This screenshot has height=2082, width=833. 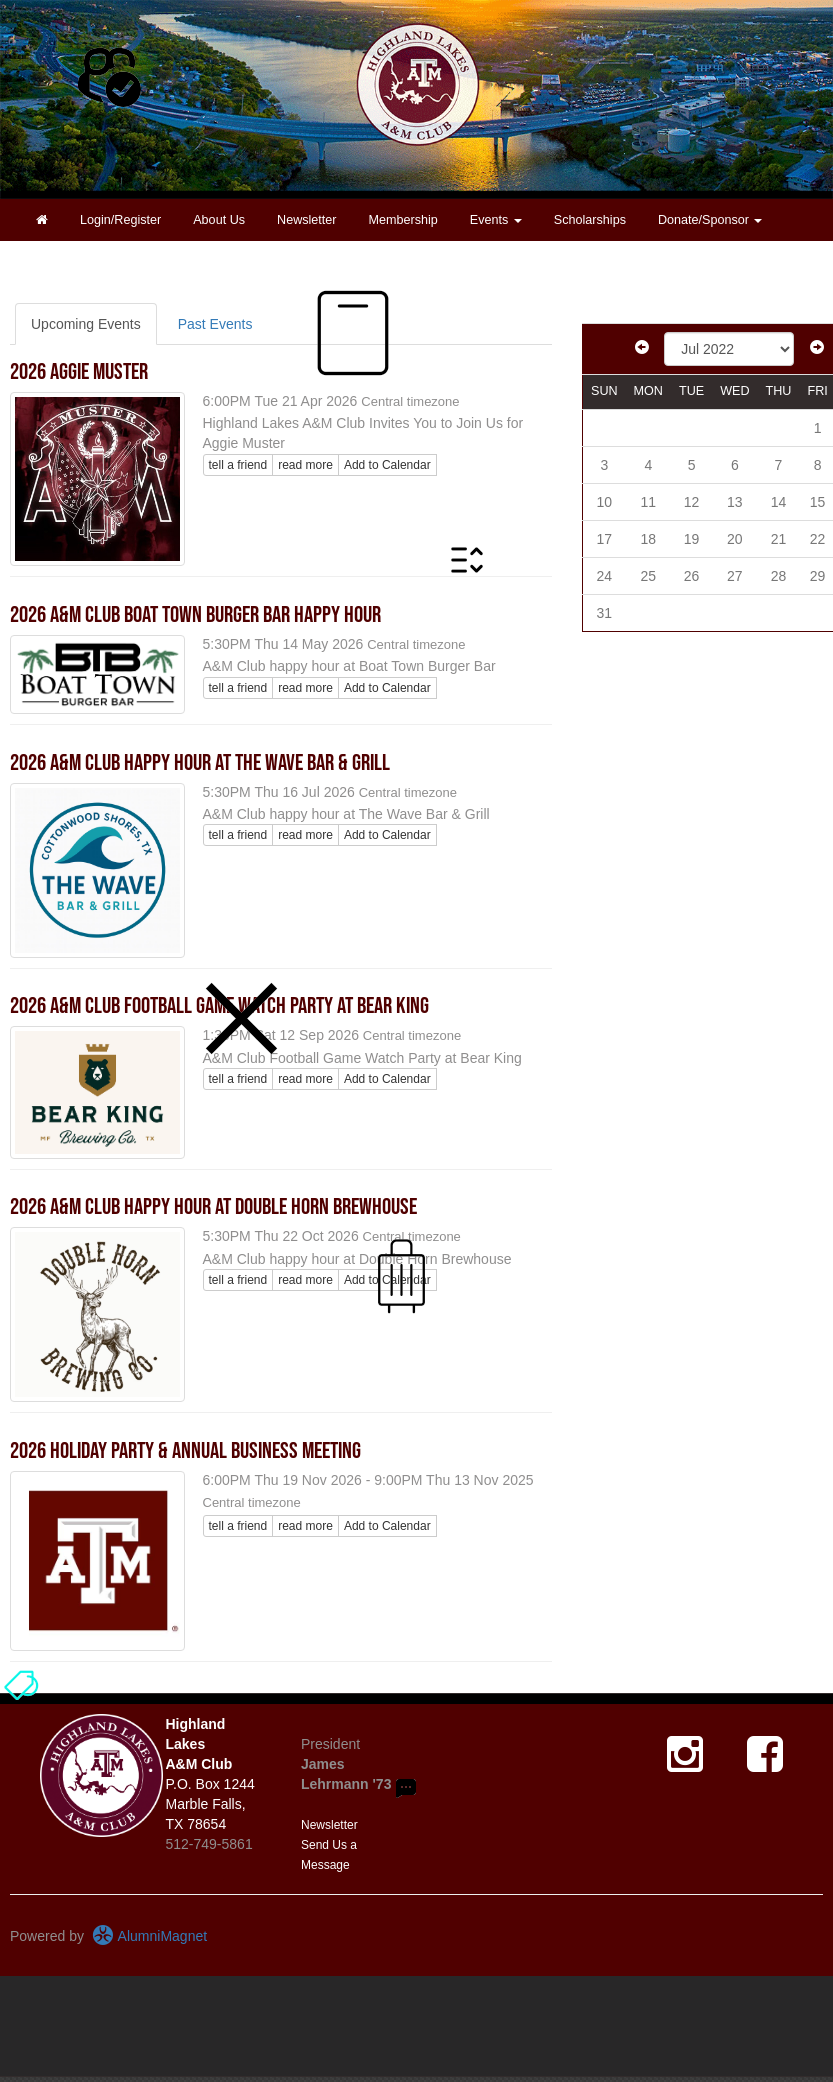 What do you see at coordinates (109, 75) in the screenshot?
I see `github copilot connection successful` at bounding box center [109, 75].